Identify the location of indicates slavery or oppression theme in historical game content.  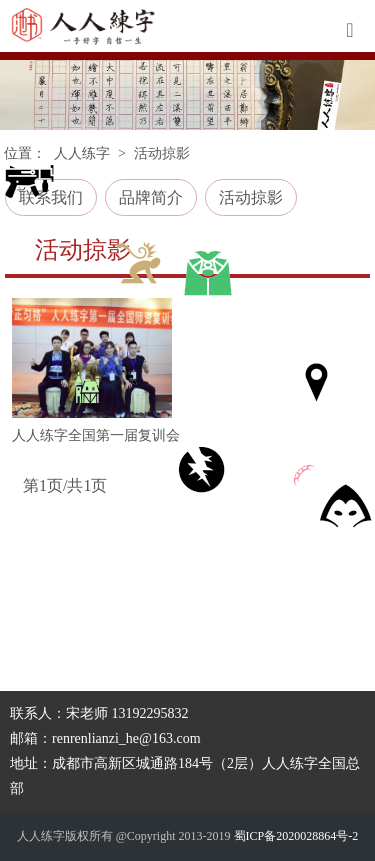
(138, 261).